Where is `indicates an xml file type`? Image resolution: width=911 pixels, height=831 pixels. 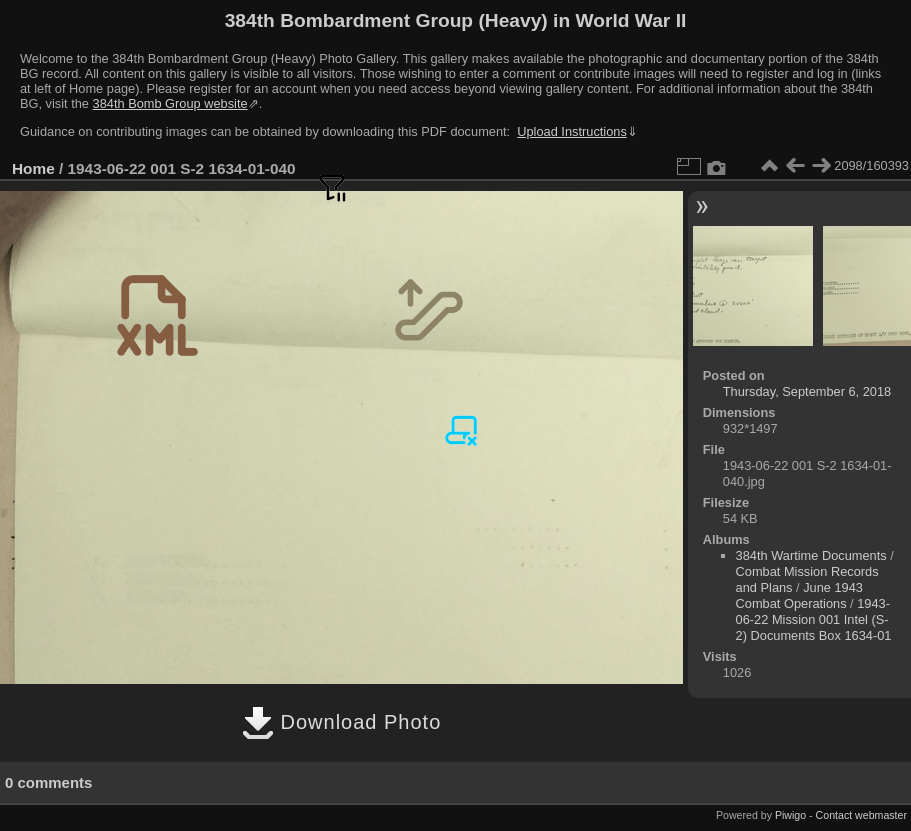
indicates an xml file type is located at coordinates (153, 315).